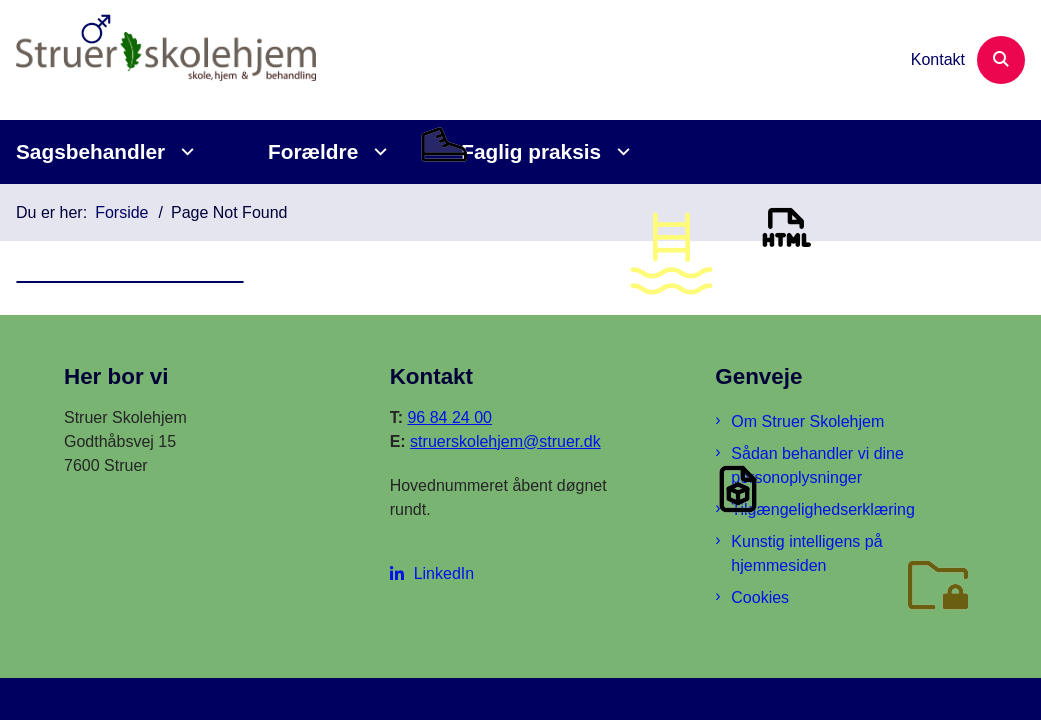 The image size is (1041, 720). I want to click on view swimming pool amenities, so click(671, 253).